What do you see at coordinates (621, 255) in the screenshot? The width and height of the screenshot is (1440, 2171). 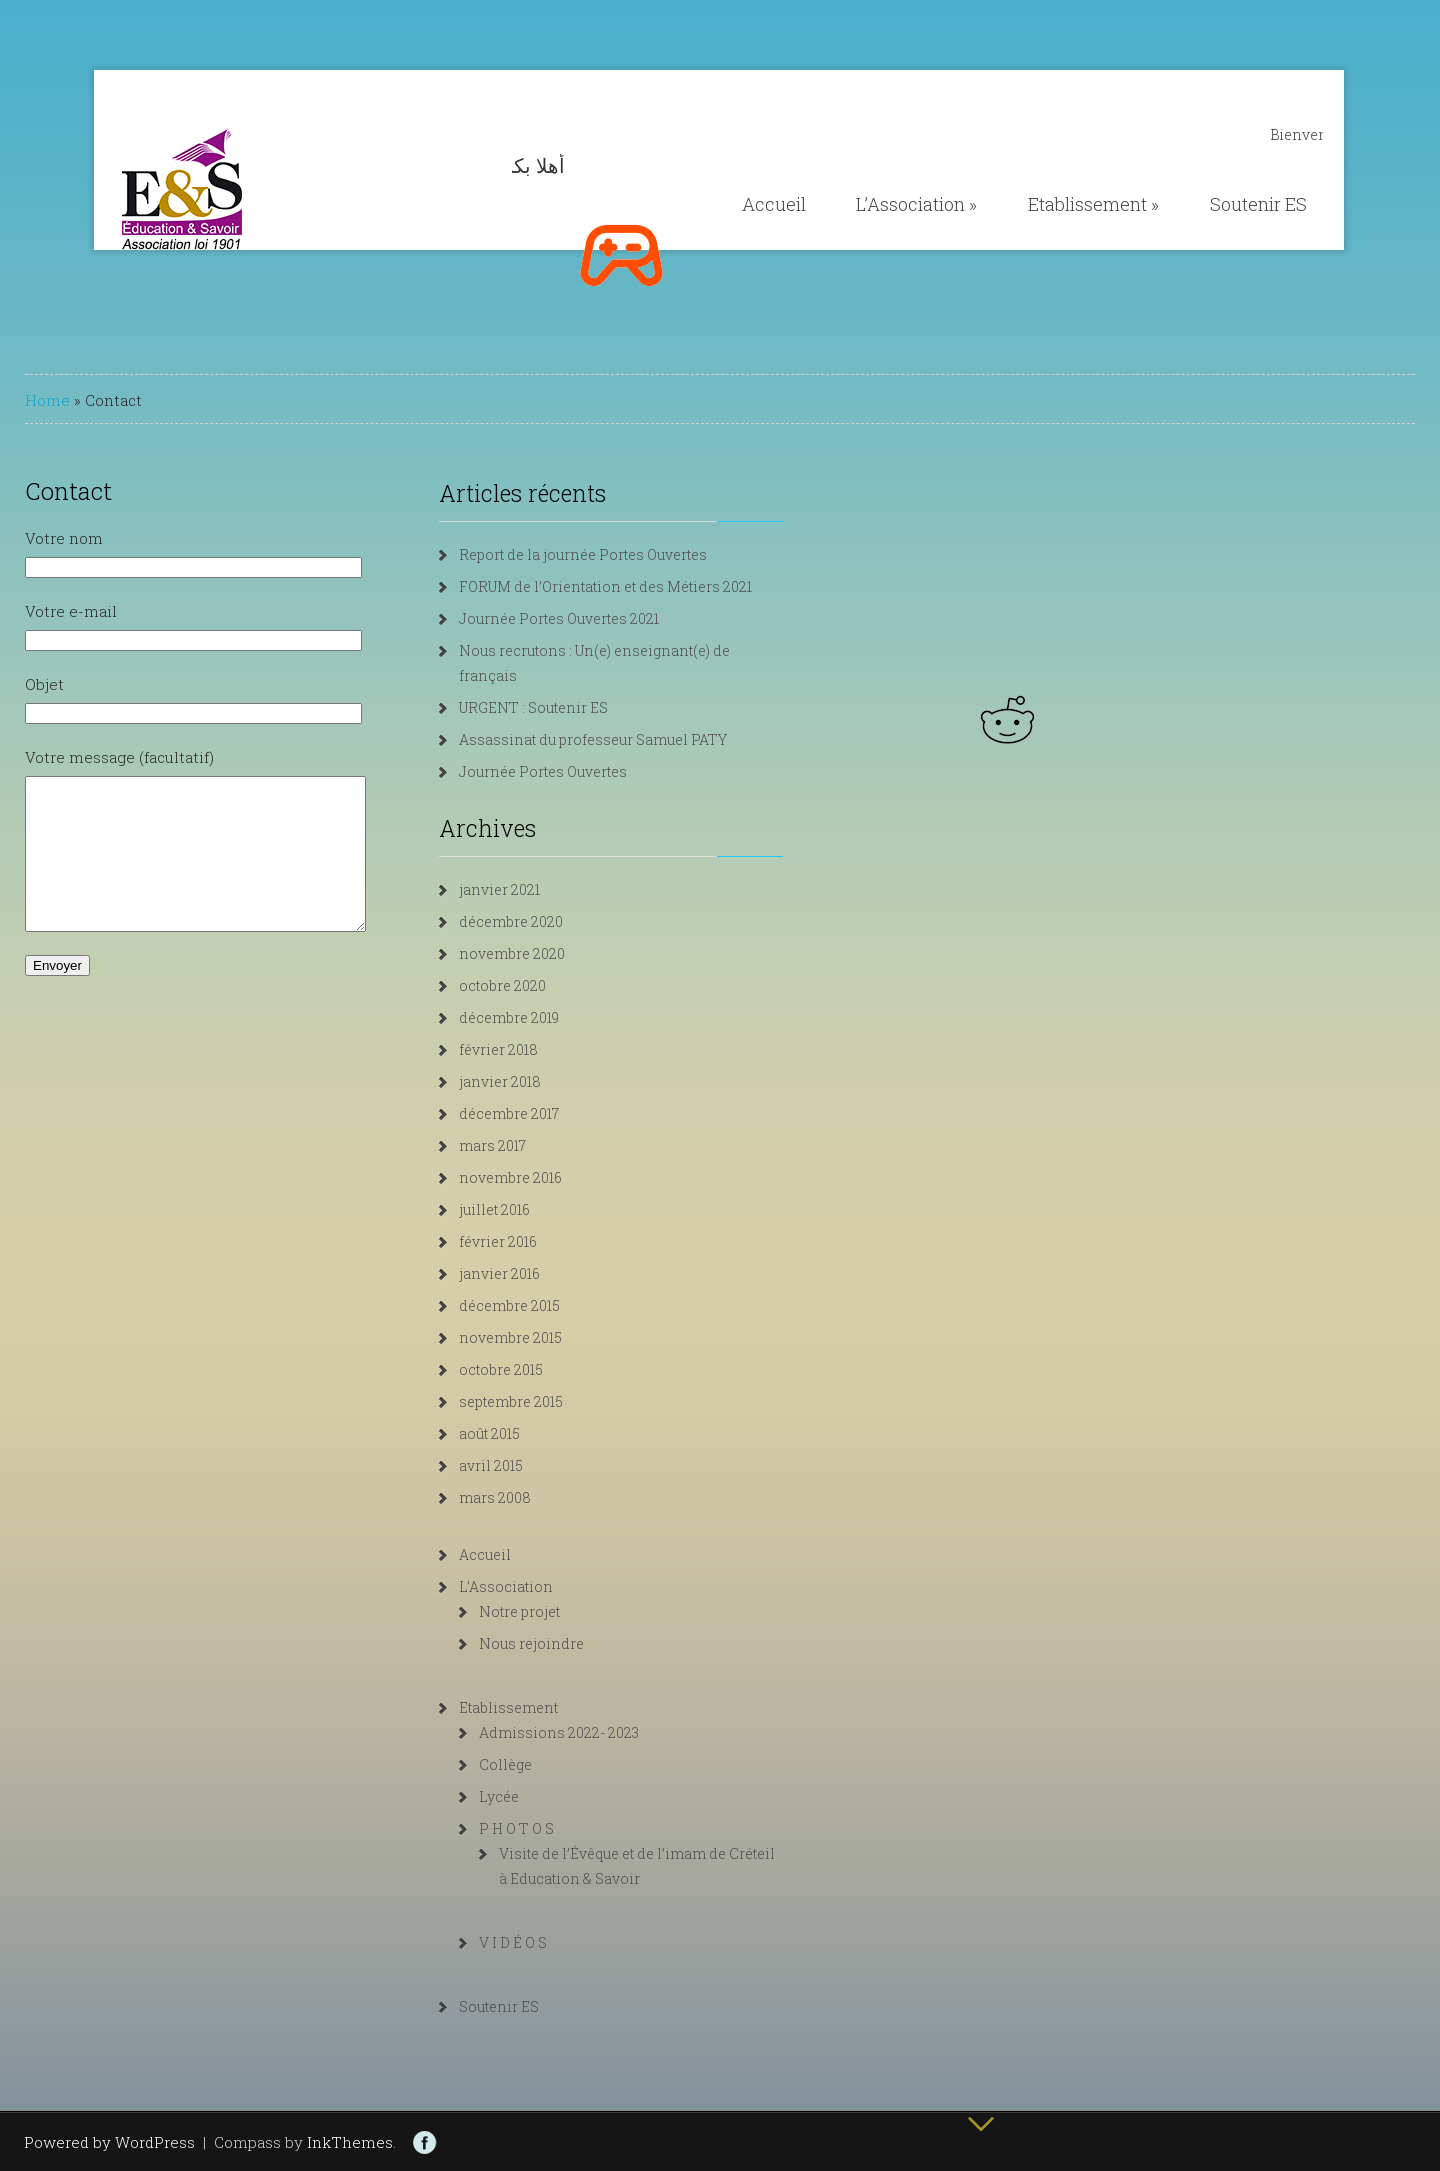 I see `open games or gaming section` at bounding box center [621, 255].